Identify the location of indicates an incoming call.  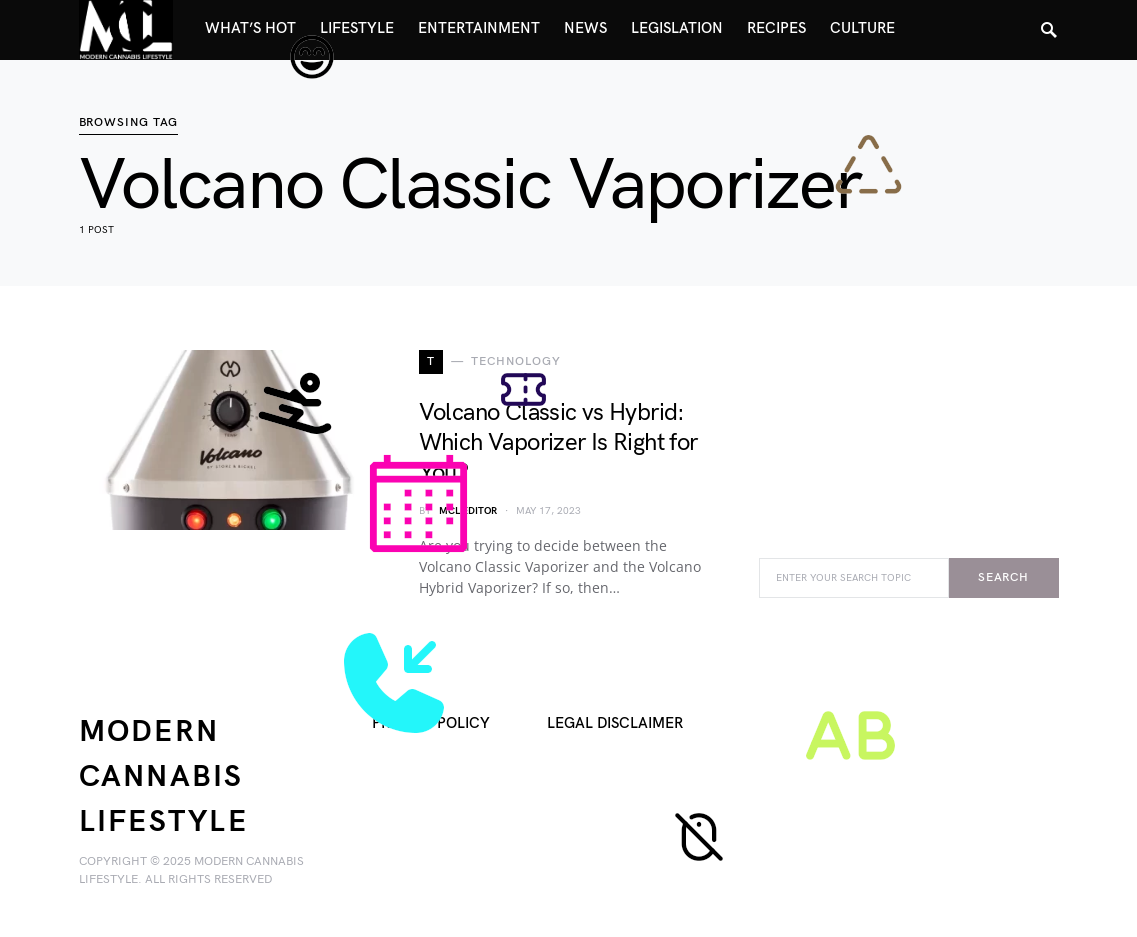
(396, 681).